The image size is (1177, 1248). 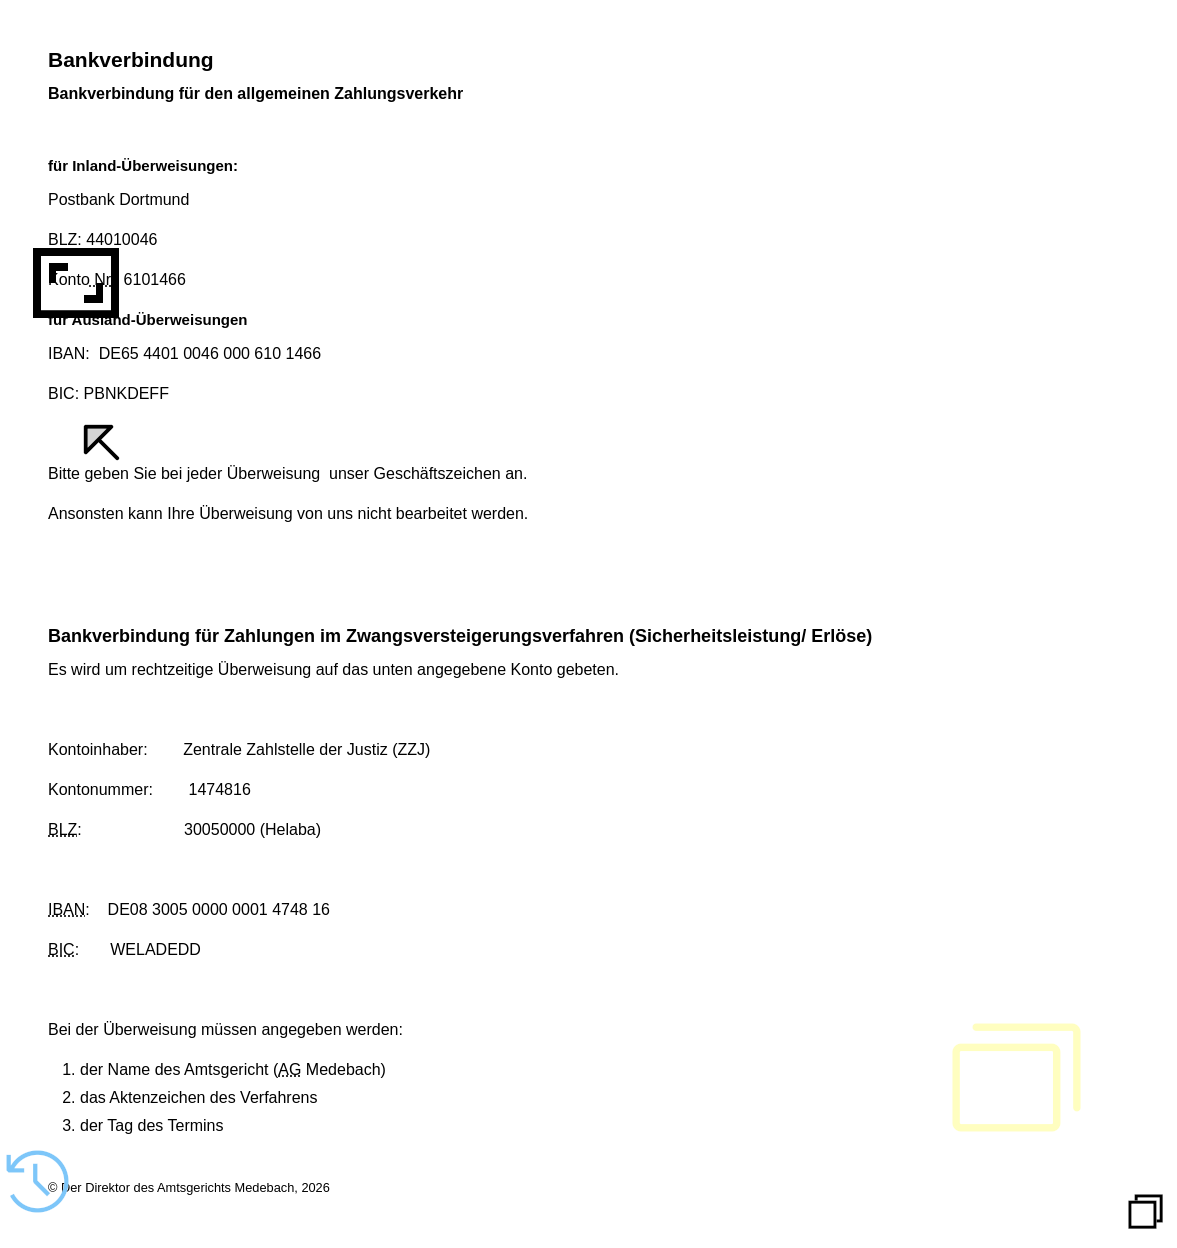 I want to click on view stacked cards or layers, so click(x=1016, y=1077).